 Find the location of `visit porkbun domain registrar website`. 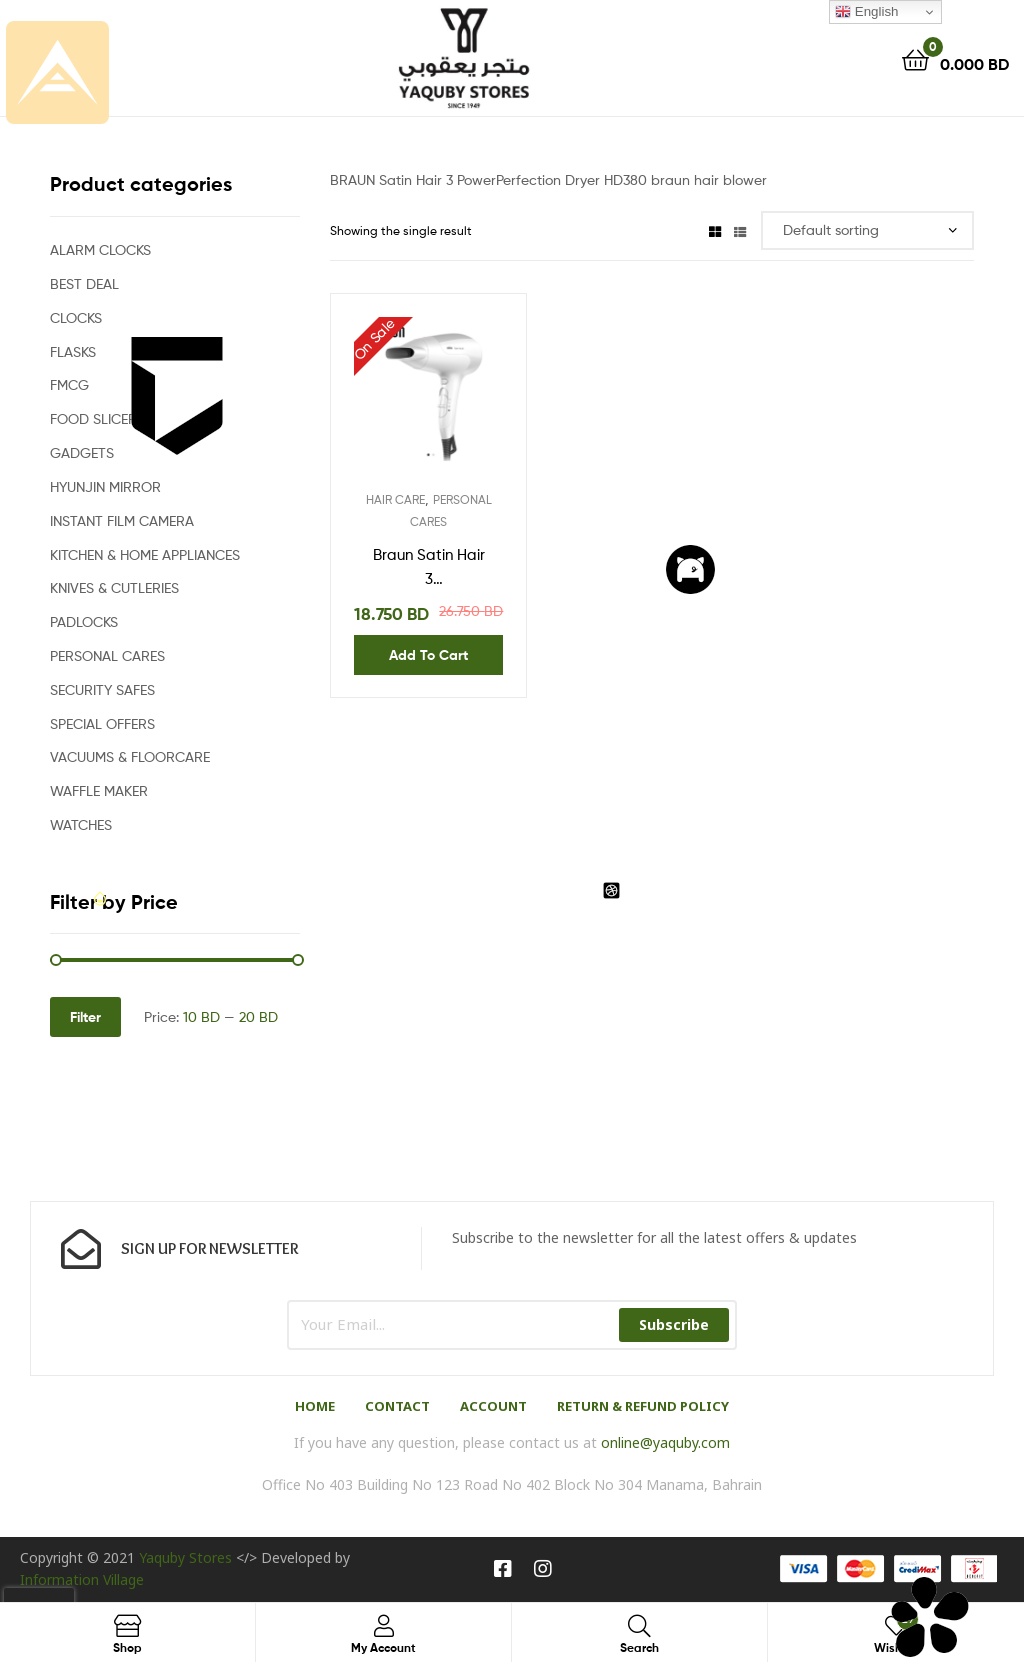

visit porkbun domain registrar website is located at coordinates (690, 569).